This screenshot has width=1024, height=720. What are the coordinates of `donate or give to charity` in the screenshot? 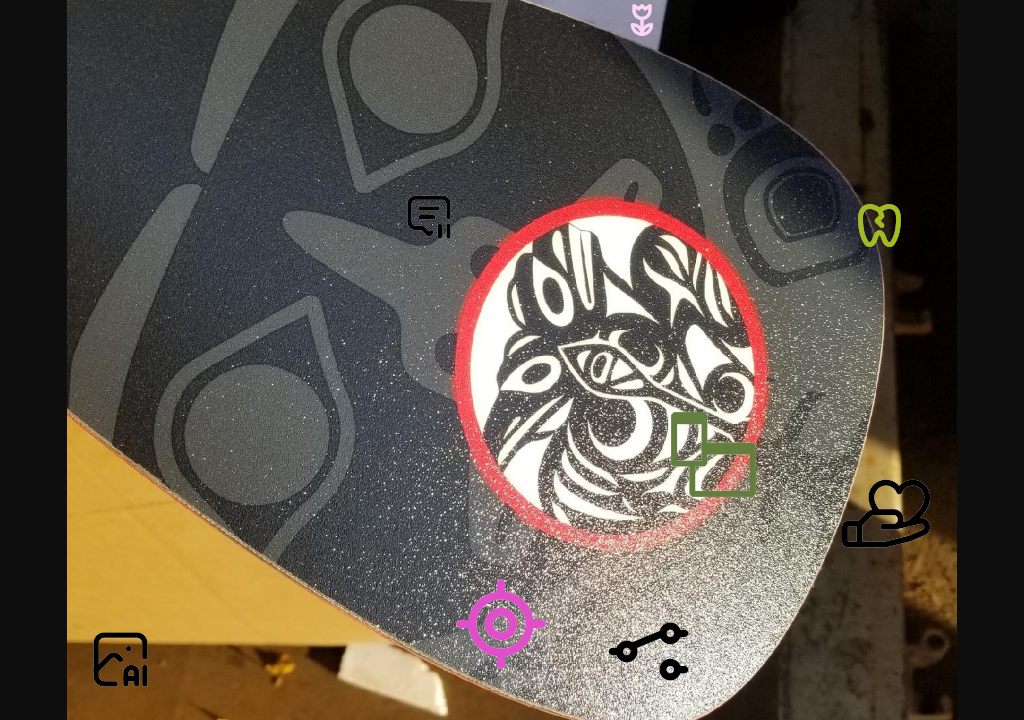 It's located at (889, 515).